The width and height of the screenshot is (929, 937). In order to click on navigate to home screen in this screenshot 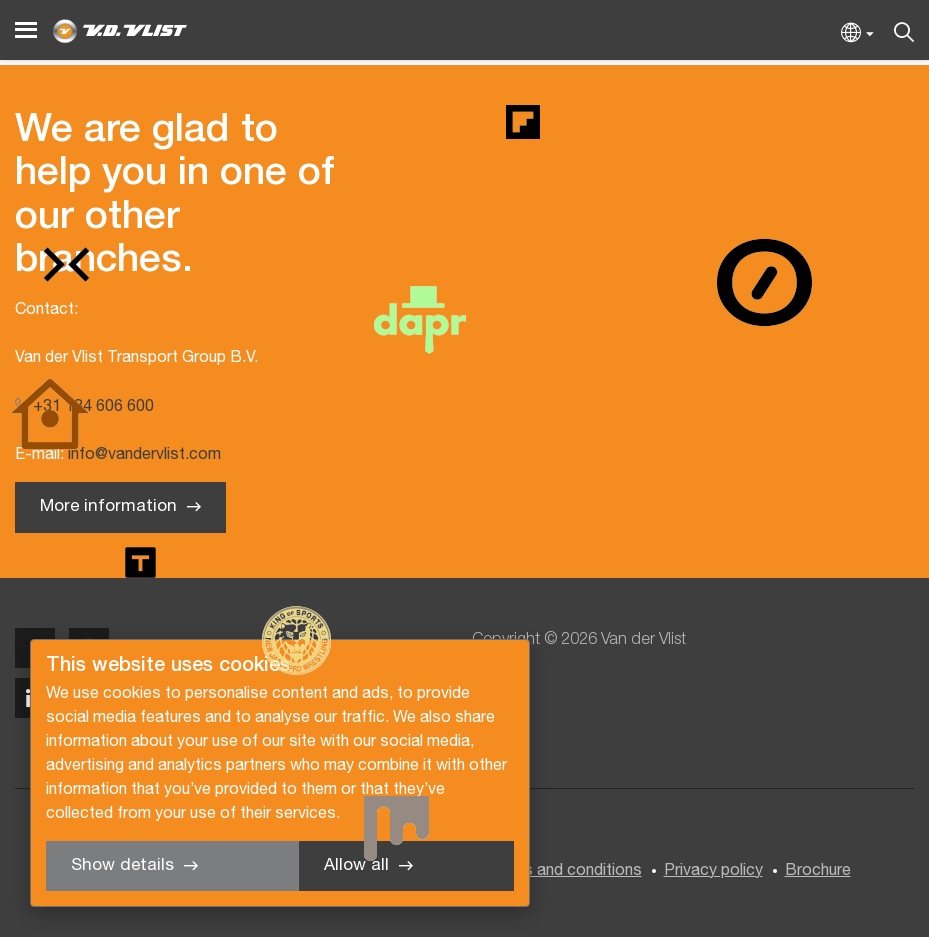, I will do `click(50, 417)`.